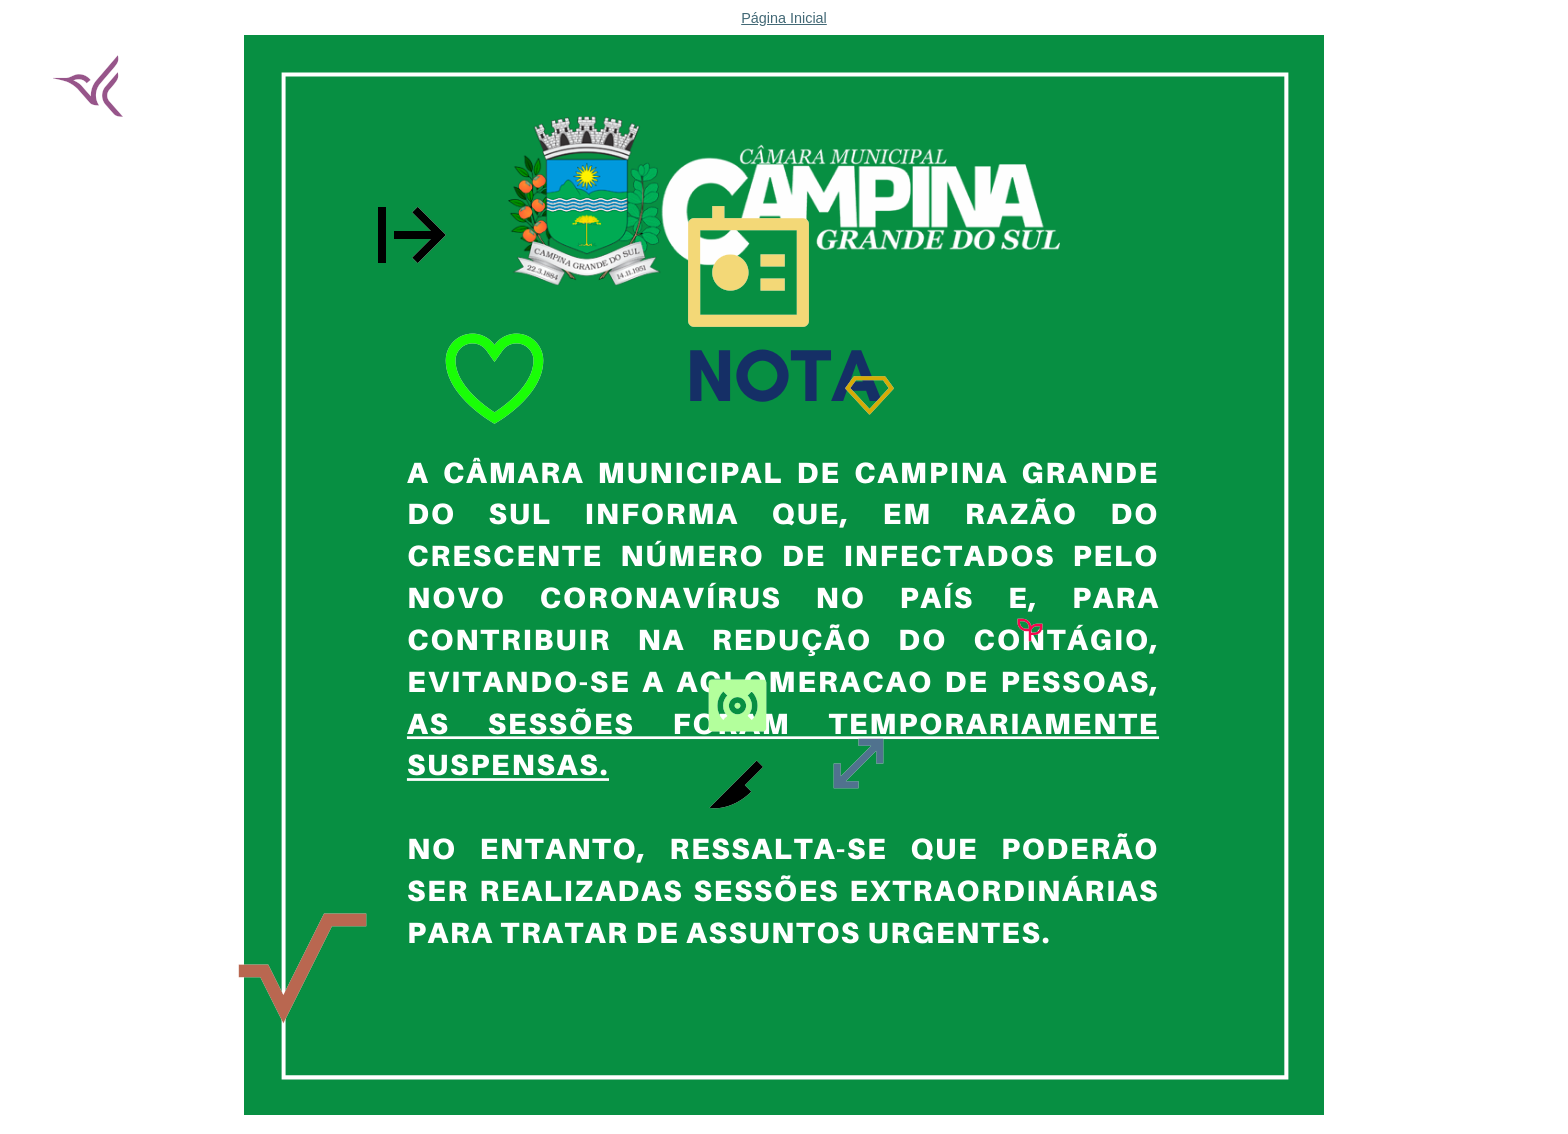  What do you see at coordinates (302, 964) in the screenshot?
I see `access square root or radical function in calculator` at bounding box center [302, 964].